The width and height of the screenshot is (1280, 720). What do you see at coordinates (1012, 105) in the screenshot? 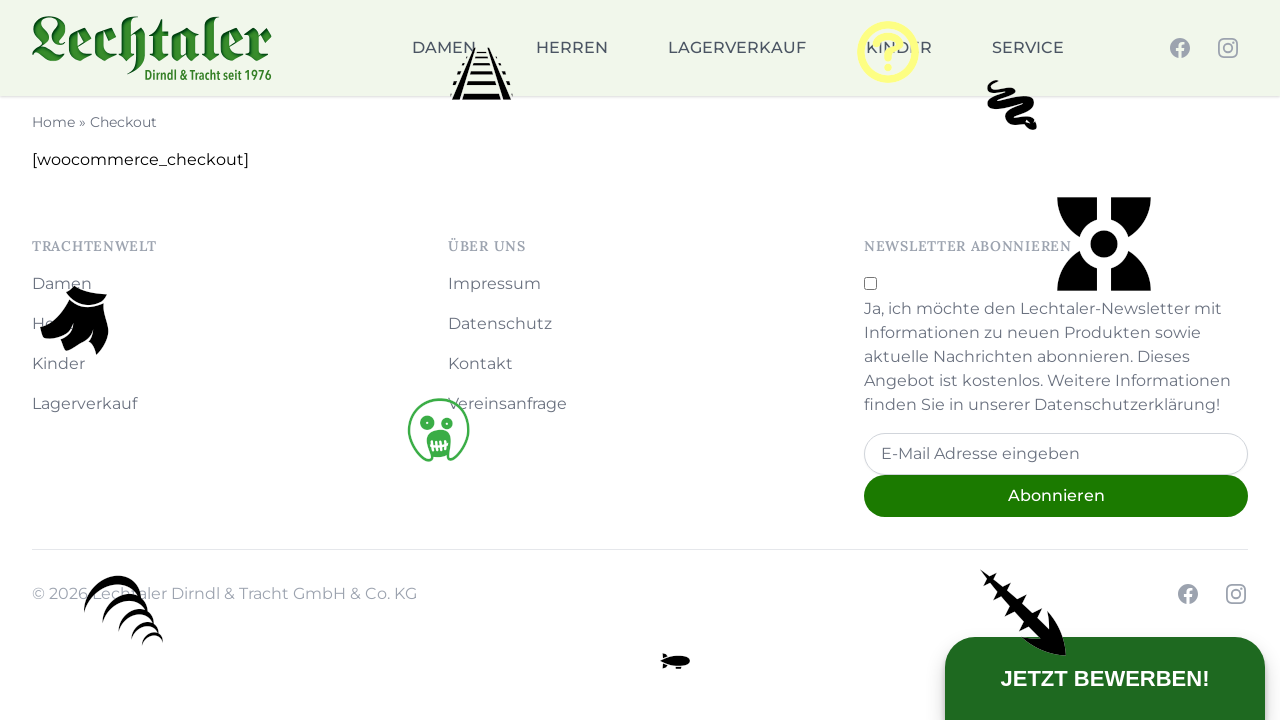
I see `select sand snake creature or enemy type` at bounding box center [1012, 105].